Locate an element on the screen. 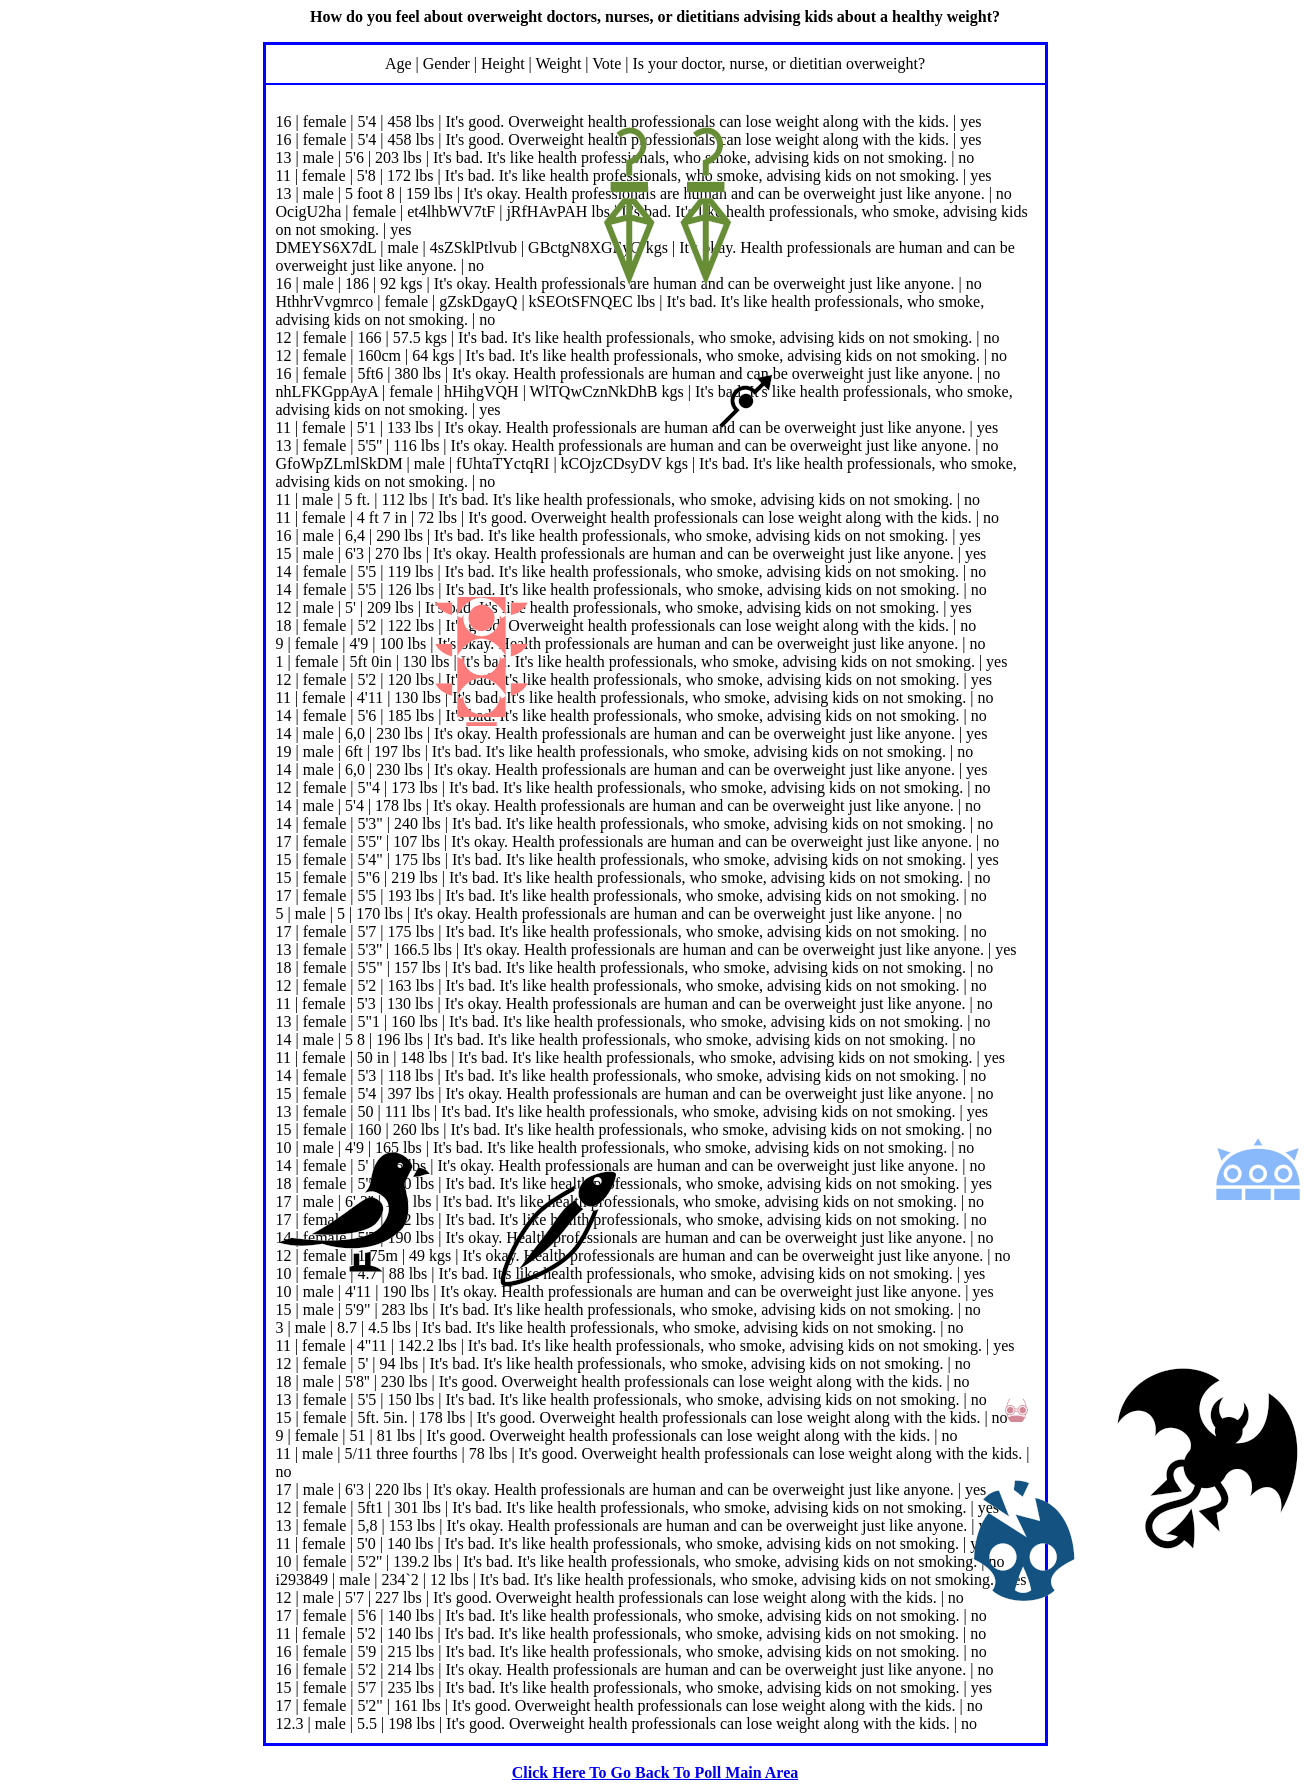 The height and width of the screenshot is (1790, 1310). indicates early stage or growth phase in a game is located at coordinates (558, 1226).